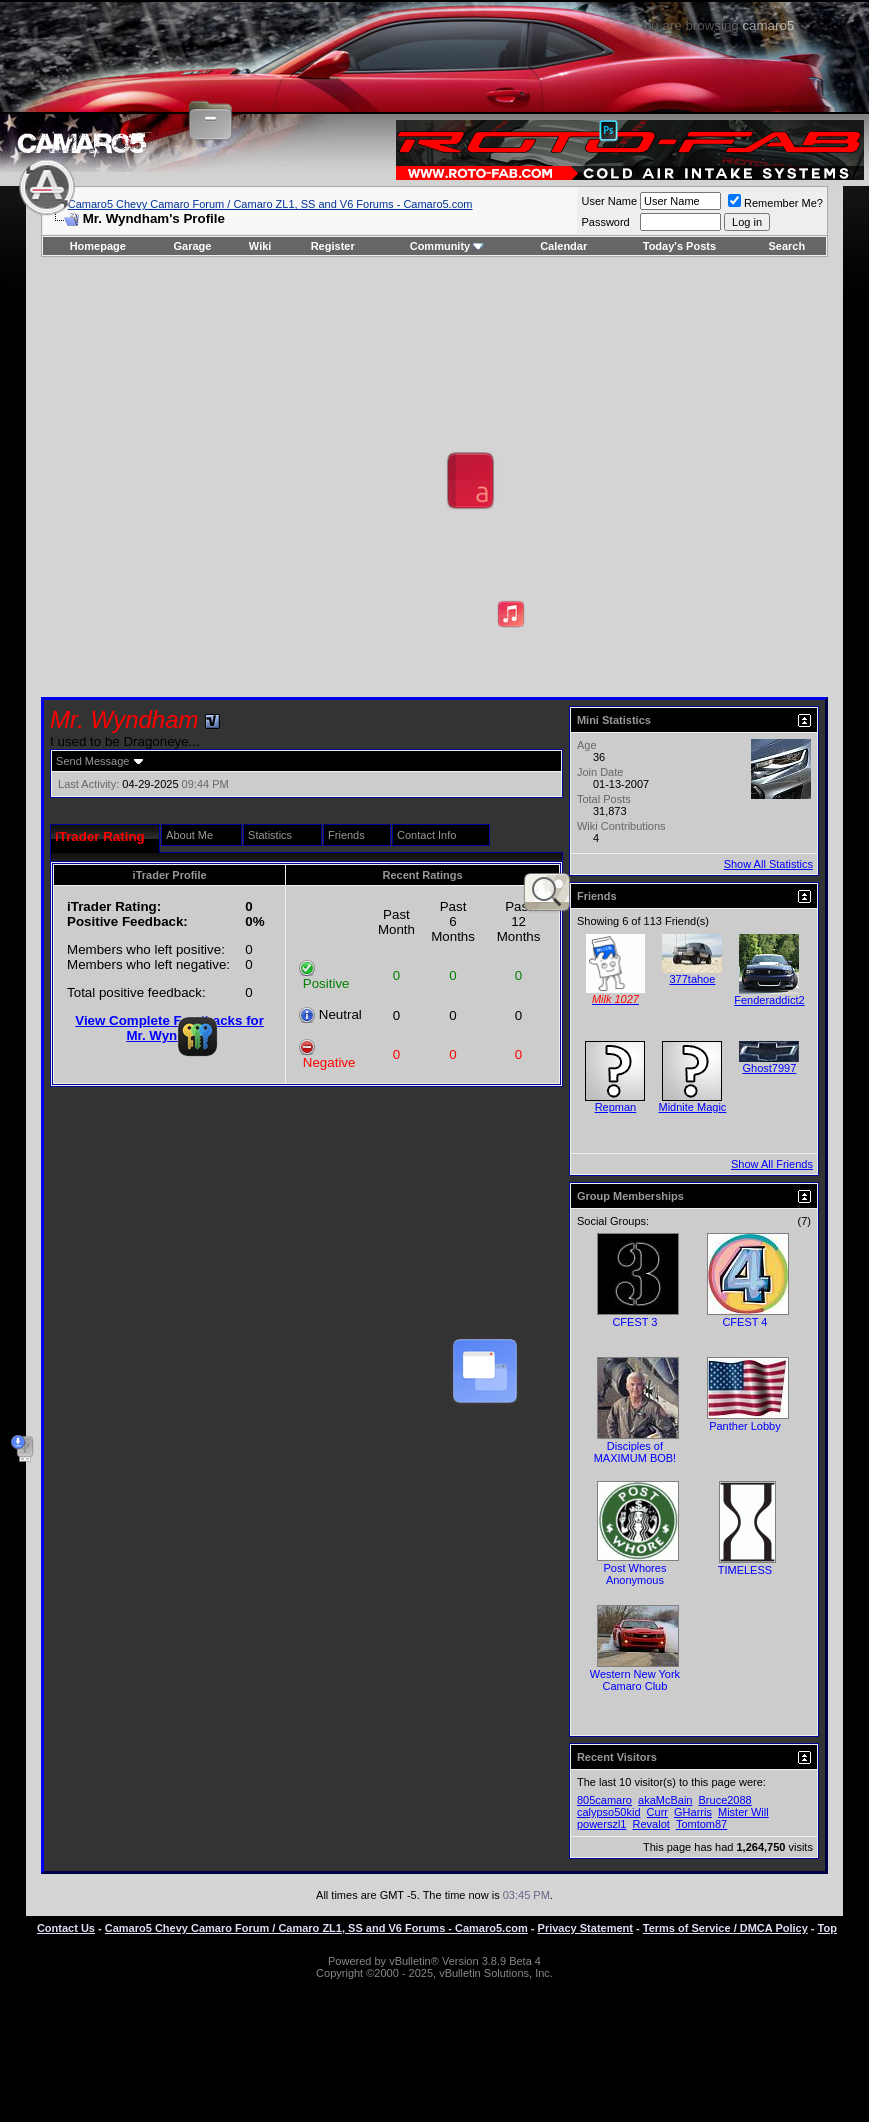 The width and height of the screenshot is (869, 2122). I want to click on manage startup applications and session settings, so click(485, 1371).